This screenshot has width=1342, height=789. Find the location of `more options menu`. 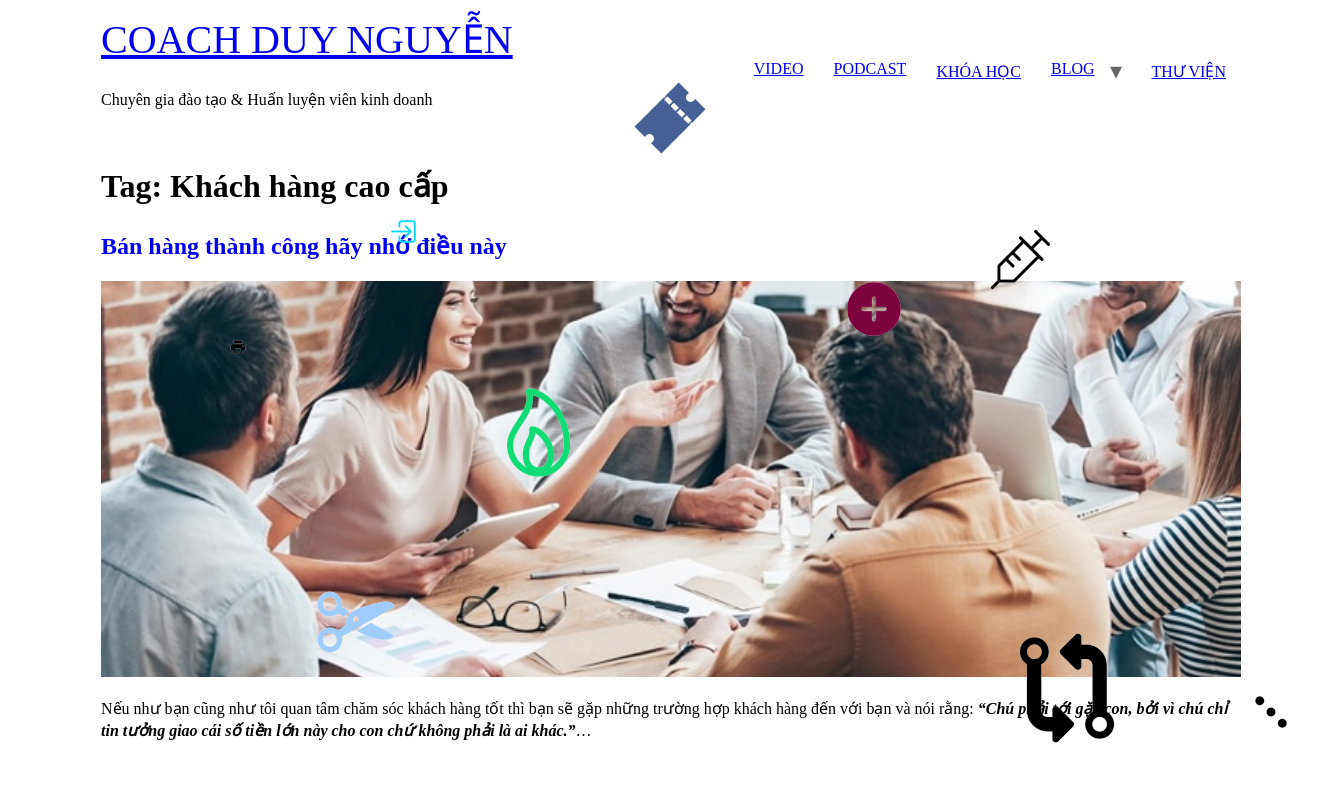

more options menu is located at coordinates (1271, 712).